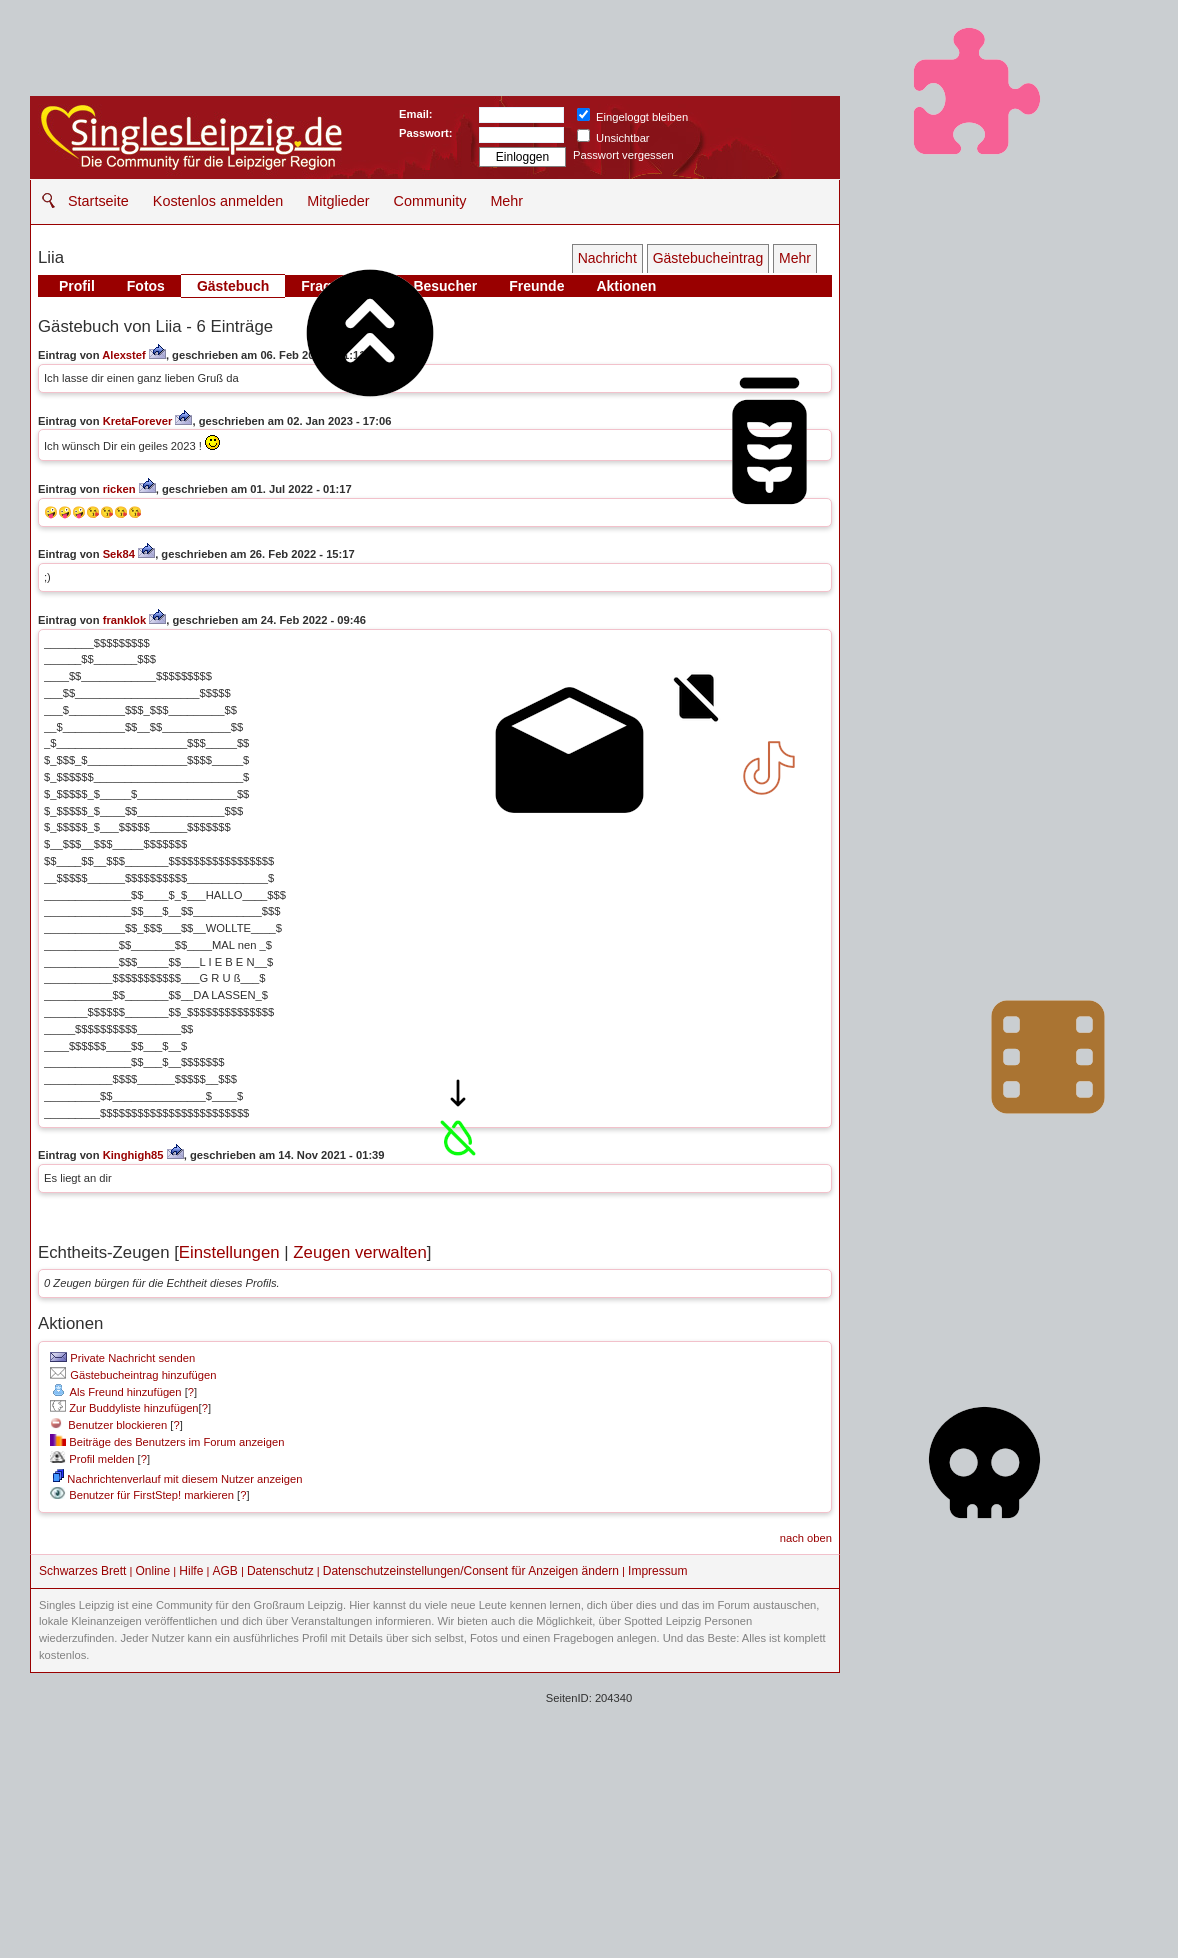  What do you see at coordinates (458, 1093) in the screenshot?
I see `scroll down for more content` at bounding box center [458, 1093].